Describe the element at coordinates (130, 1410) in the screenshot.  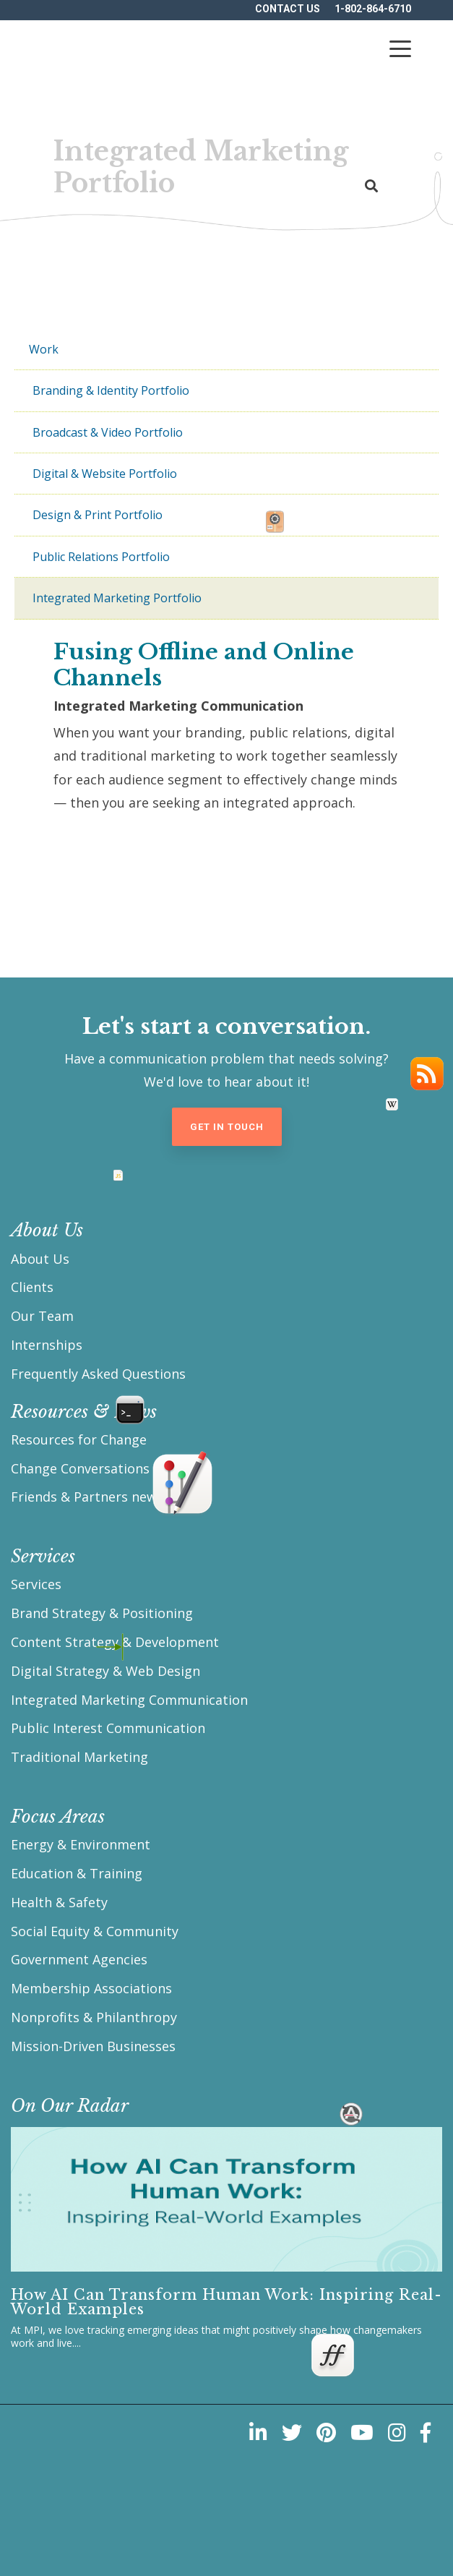
I see `open yakuake drop-down terminal` at that location.